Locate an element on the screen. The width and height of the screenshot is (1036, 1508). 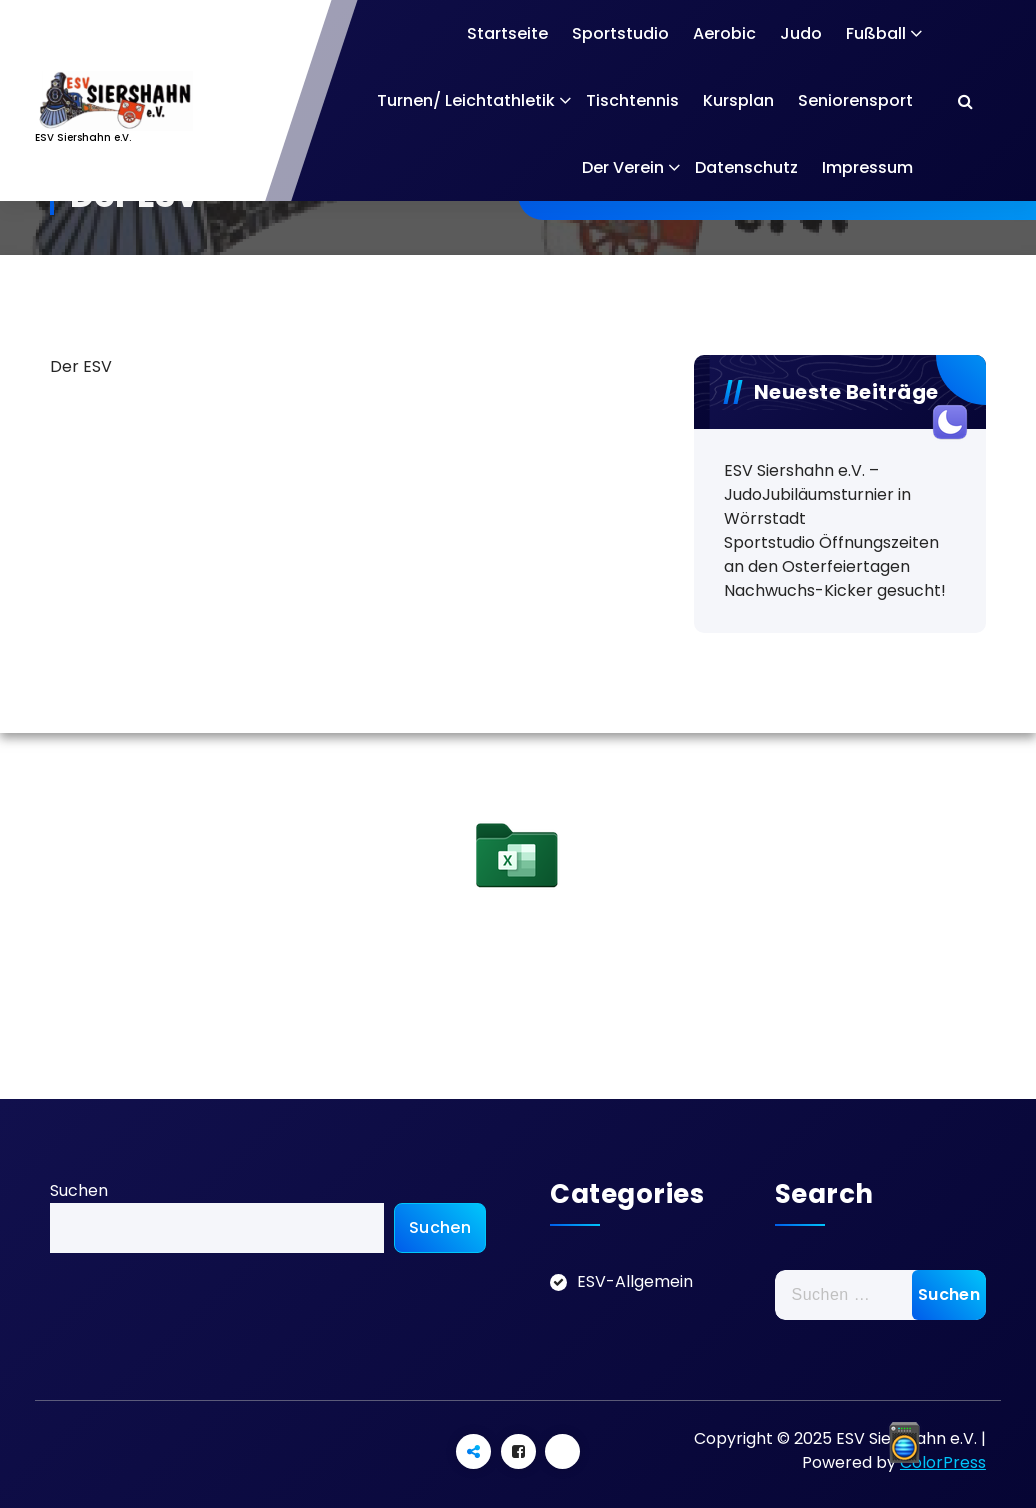
enable focus mode to silence notifications is located at coordinates (950, 422).